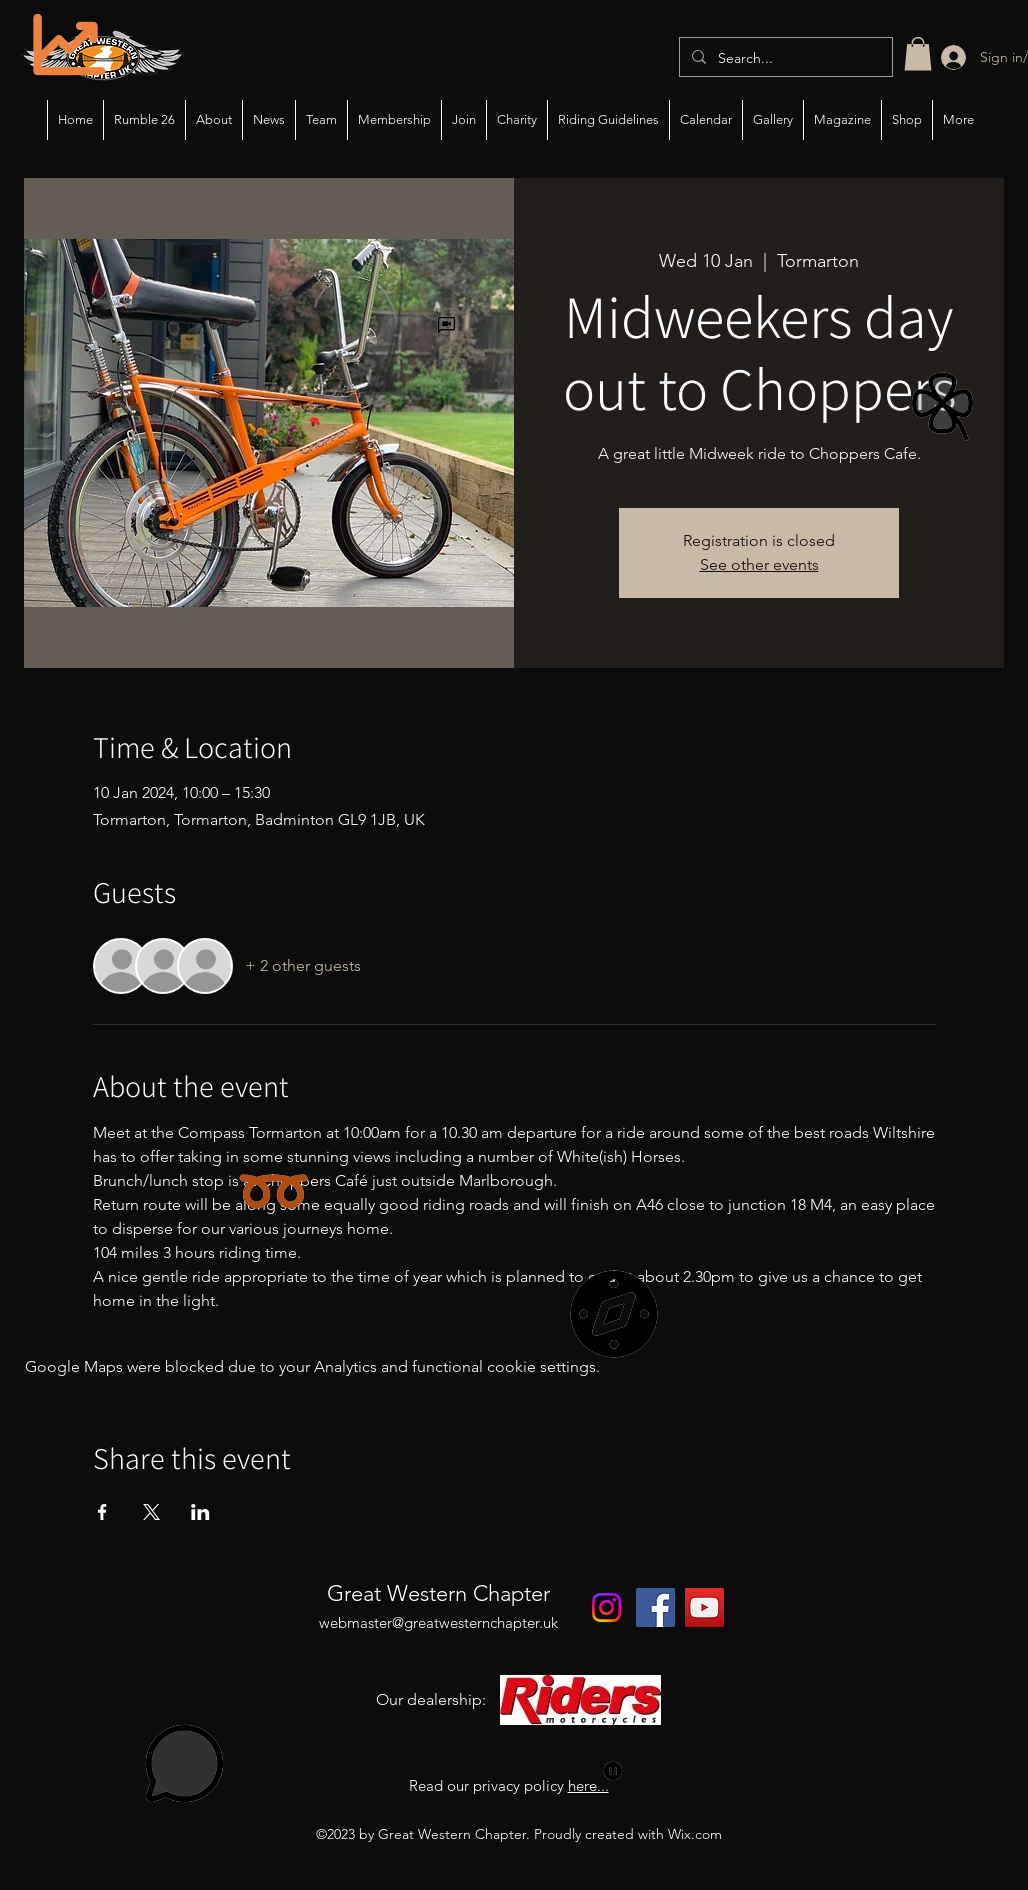 Image resolution: width=1028 pixels, height=1890 pixels. What do you see at coordinates (184, 1763) in the screenshot?
I see `open chat or messaging` at bounding box center [184, 1763].